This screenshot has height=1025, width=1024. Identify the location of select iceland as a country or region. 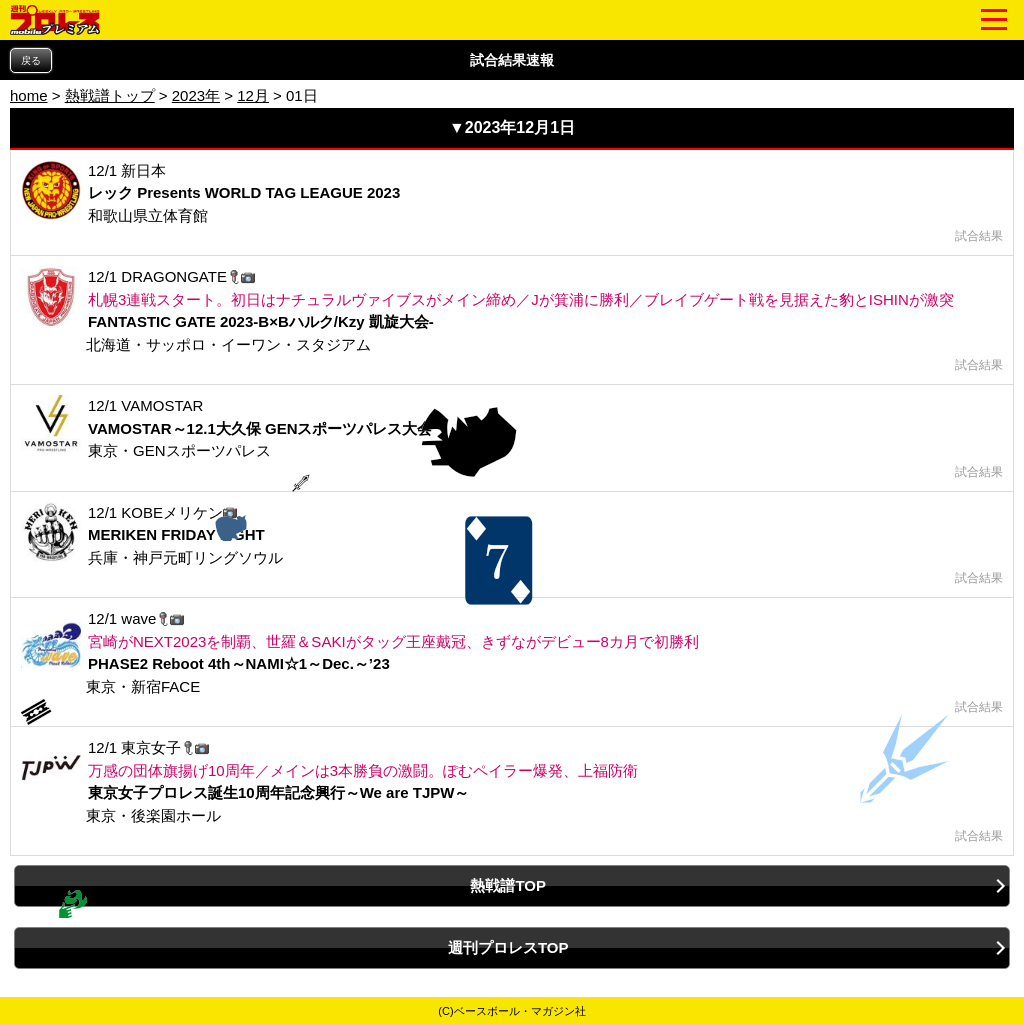
(469, 442).